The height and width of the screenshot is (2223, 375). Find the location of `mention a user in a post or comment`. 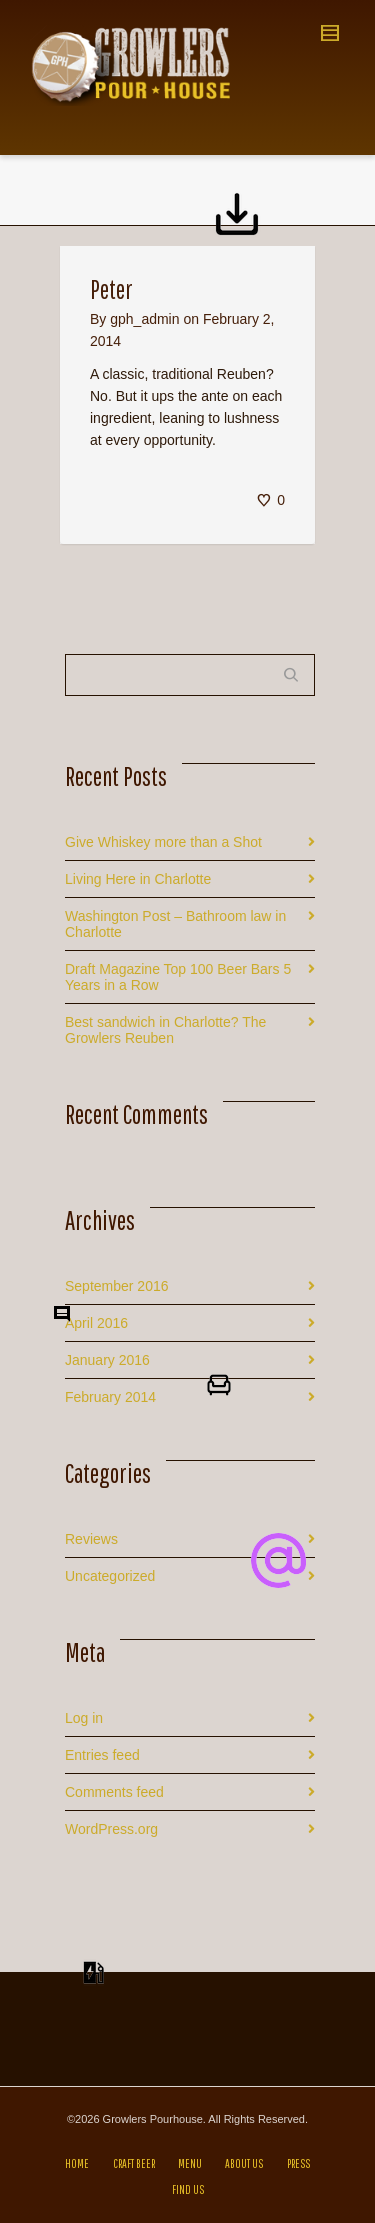

mention a user in a post or comment is located at coordinates (278, 1560).